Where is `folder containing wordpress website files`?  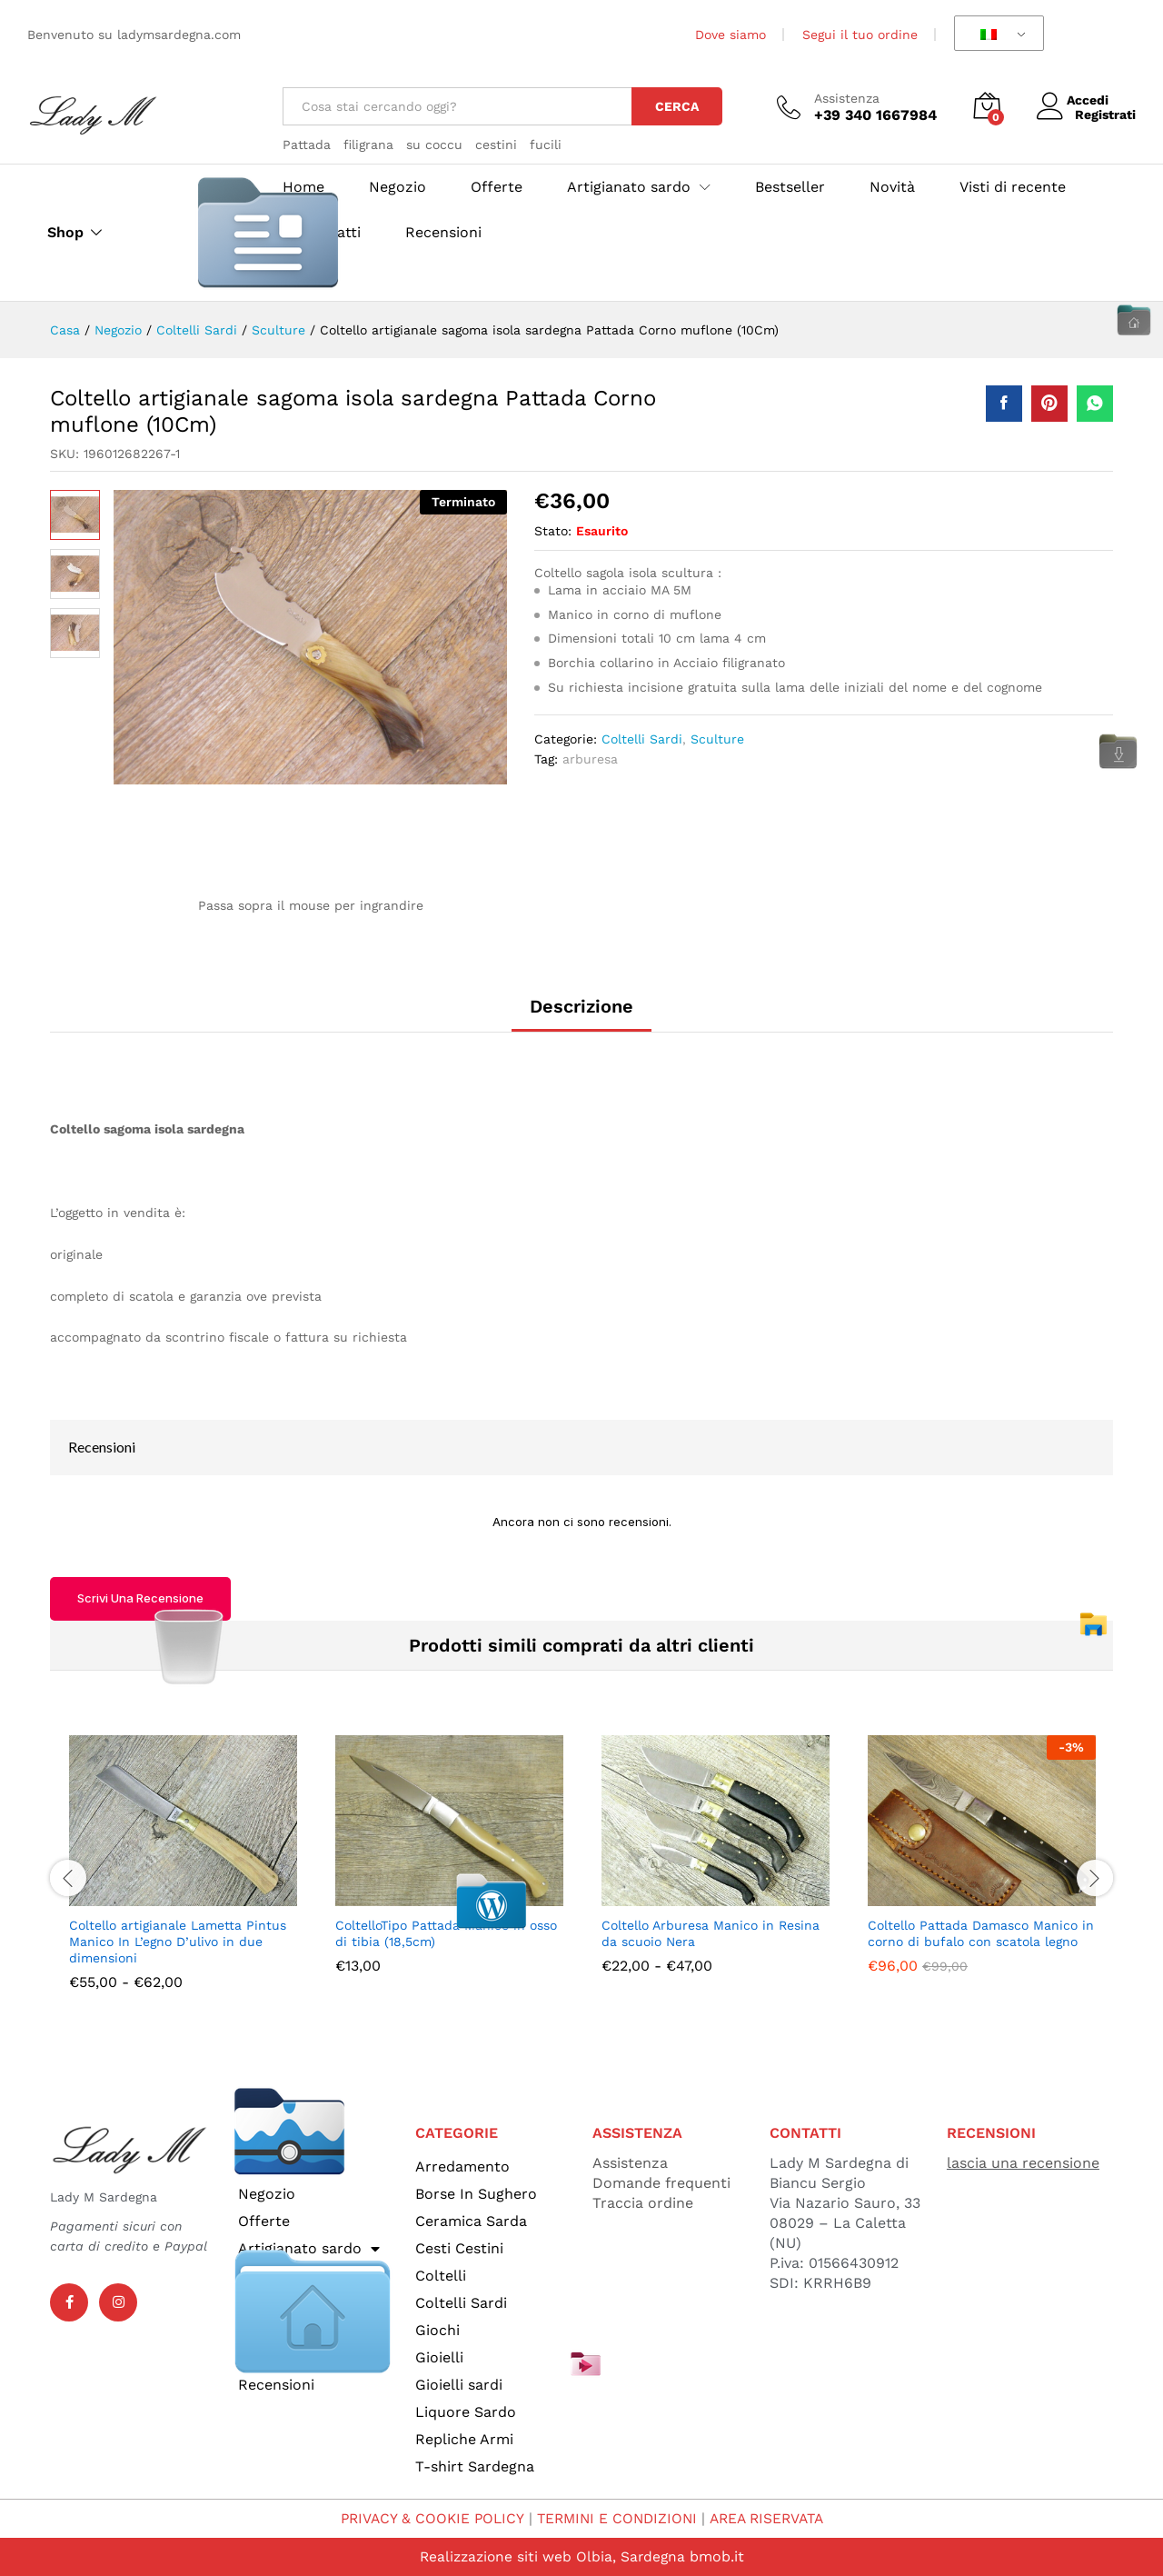
folder containing wordpress website files is located at coordinates (491, 1902).